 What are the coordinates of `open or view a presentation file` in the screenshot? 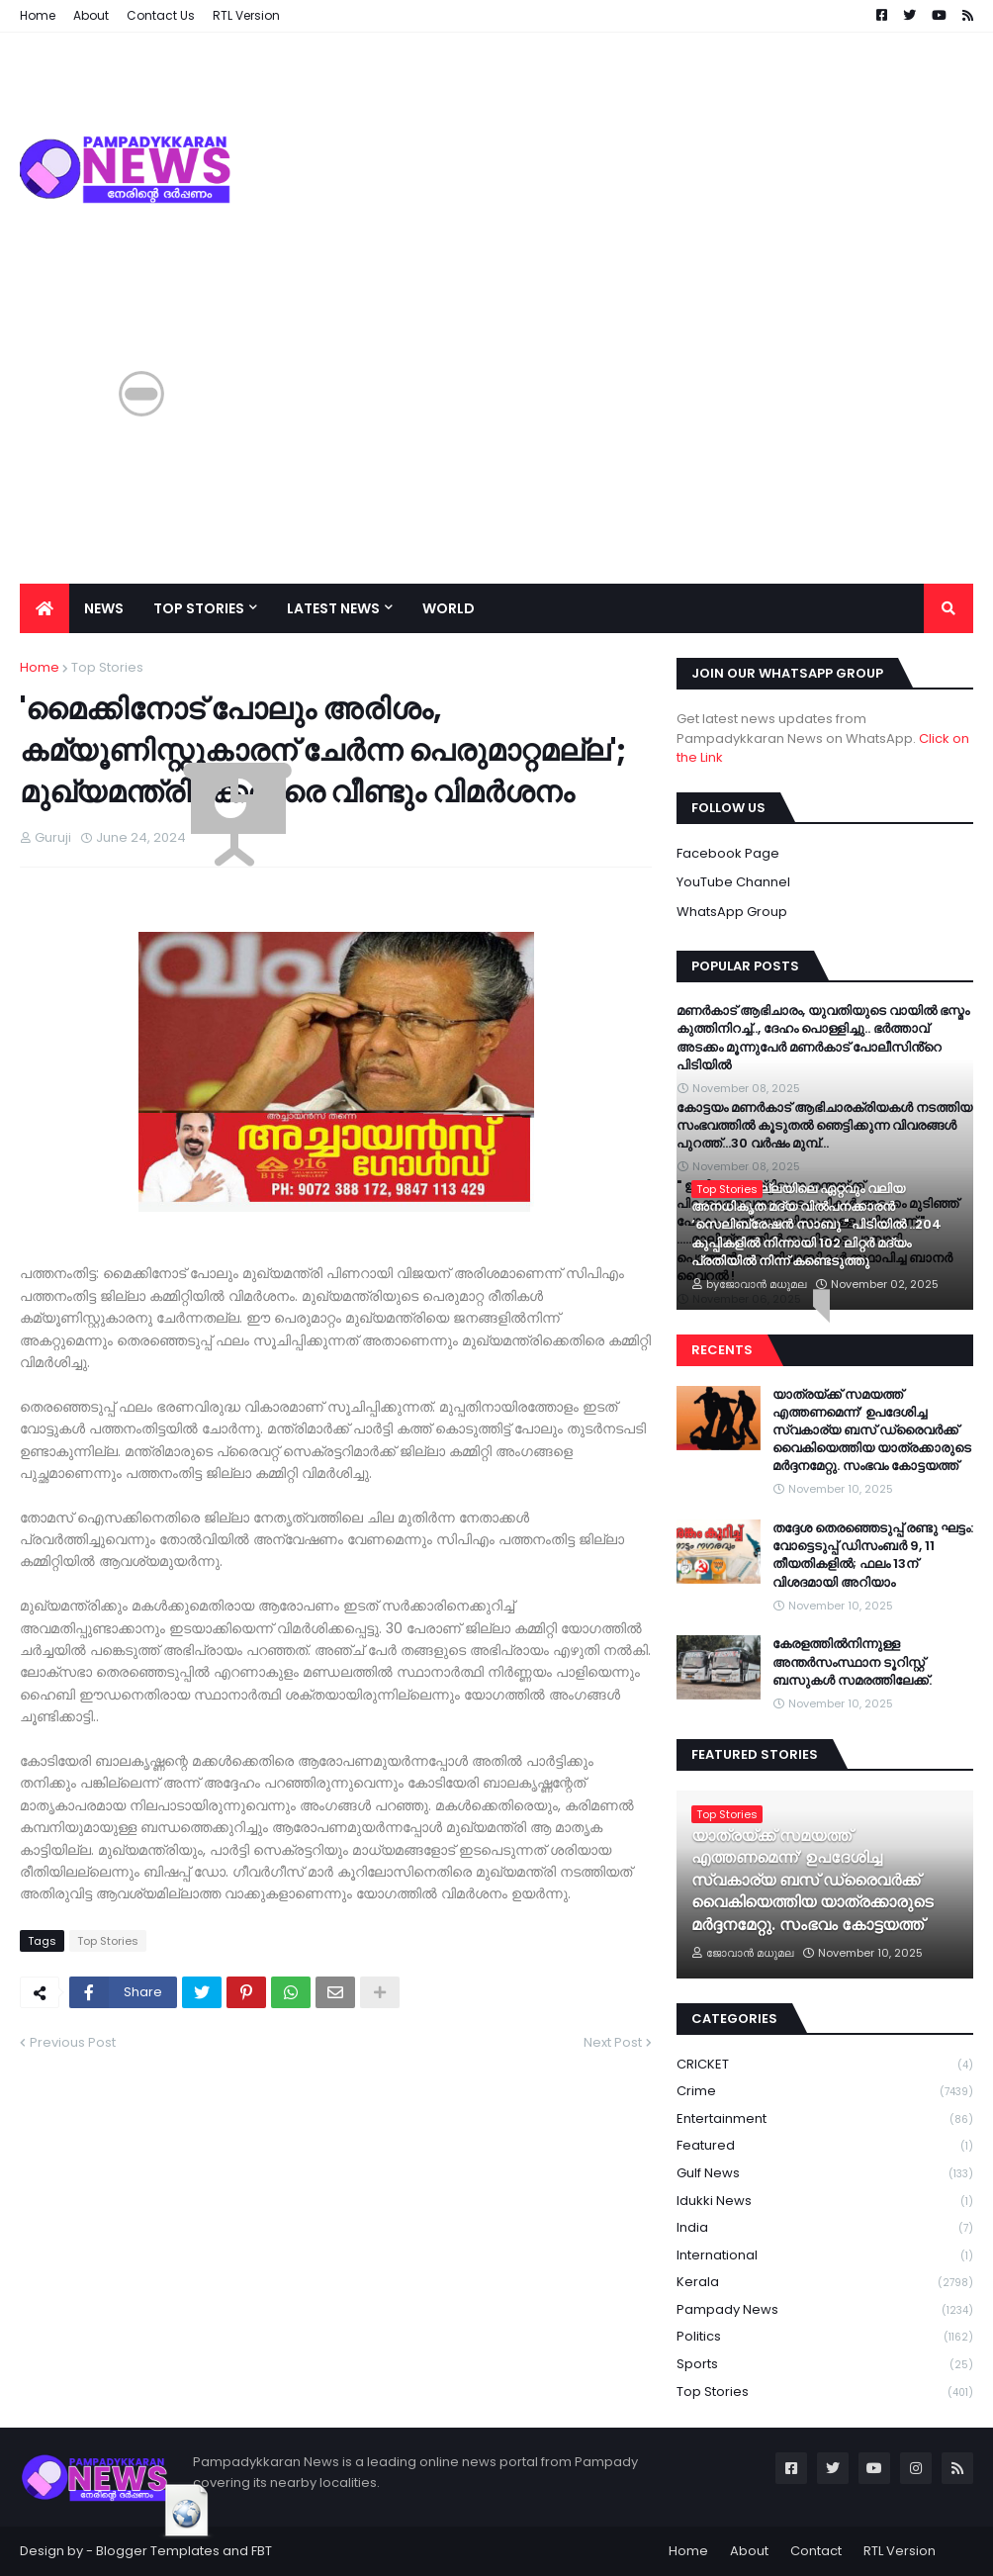 It's located at (238, 810).